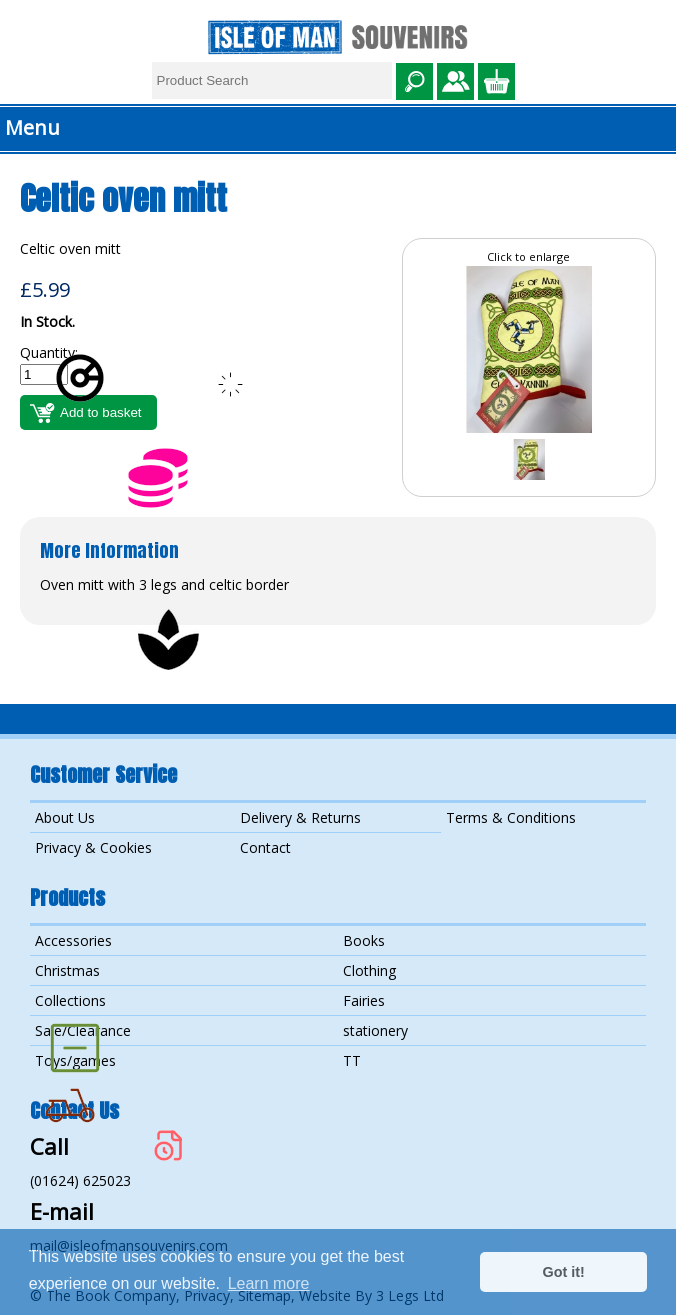  Describe the element at coordinates (169, 1145) in the screenshot. I see `view file history or recent changes` at that location.